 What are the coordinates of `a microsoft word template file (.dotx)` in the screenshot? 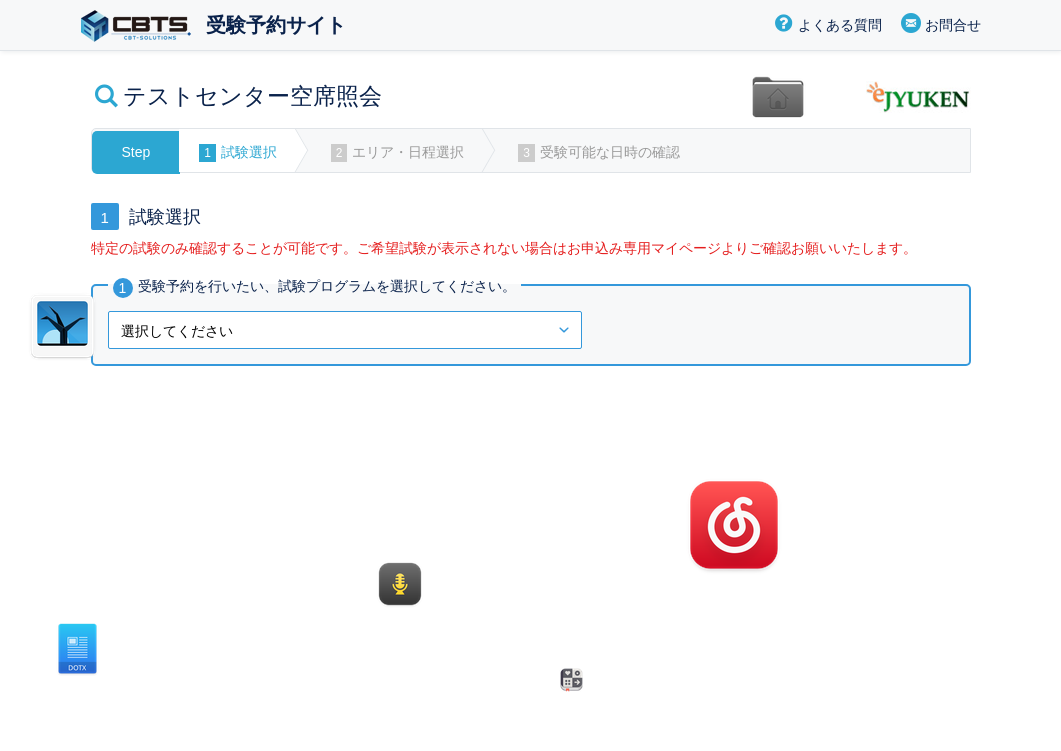 It's located at (77, 649).